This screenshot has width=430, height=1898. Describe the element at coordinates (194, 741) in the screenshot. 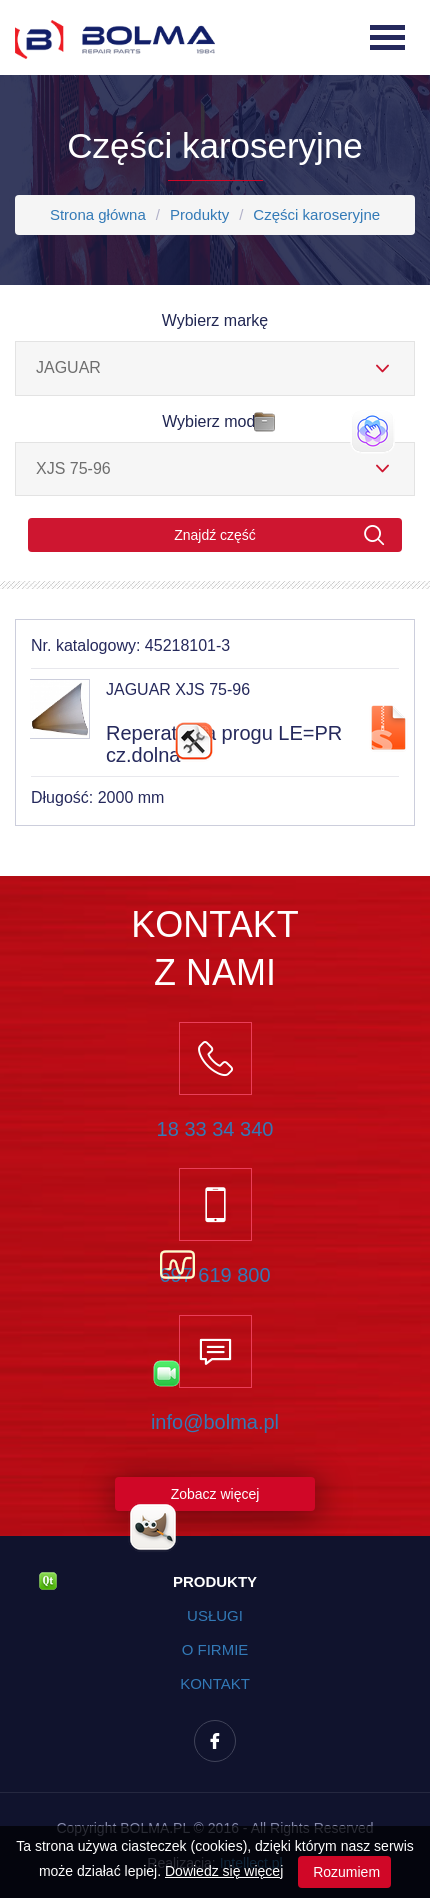

I see `open pdf mix tool app` at that location.